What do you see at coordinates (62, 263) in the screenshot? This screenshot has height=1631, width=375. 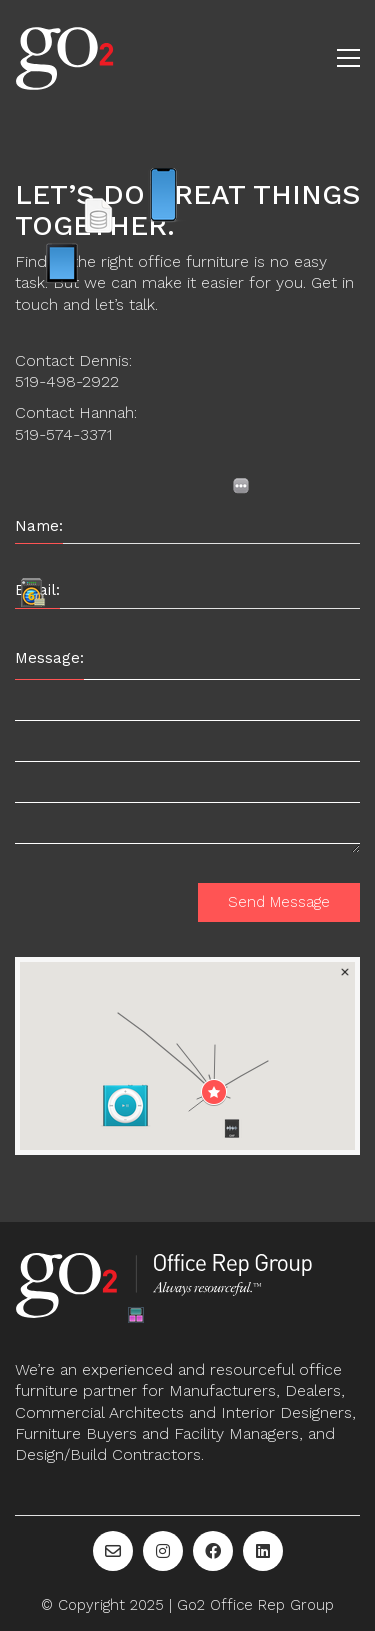 I see `iPad device connected to your system` at bounding box center [62, 263].